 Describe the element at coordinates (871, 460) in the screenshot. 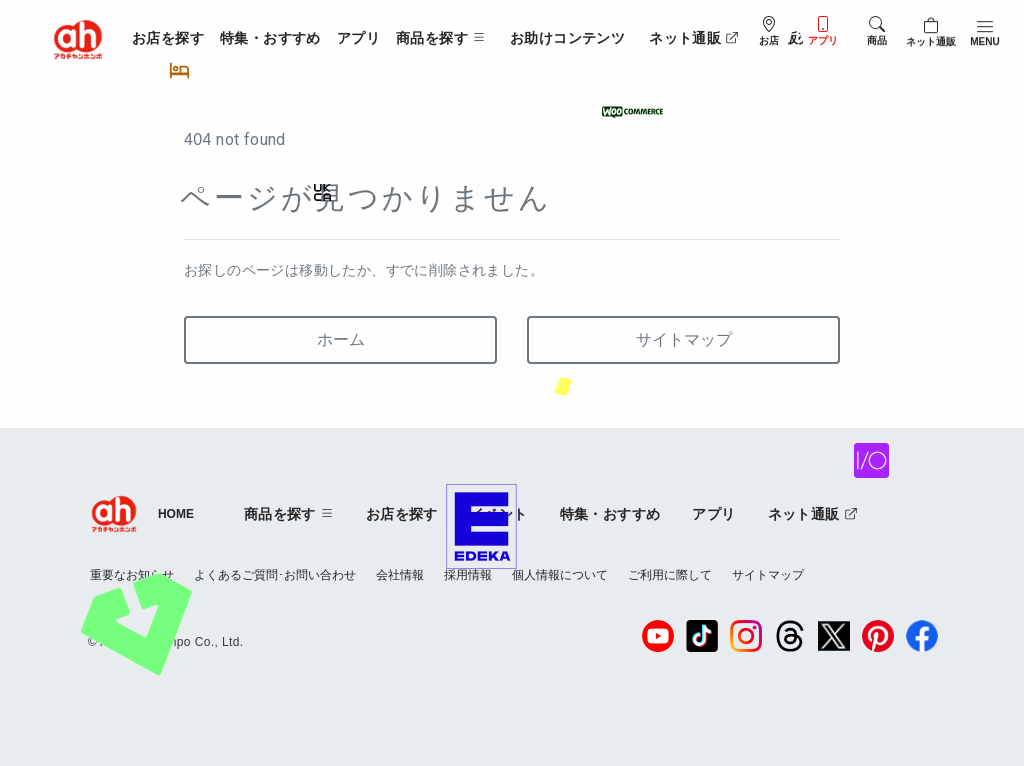

I see `webdriverio automation framework logo` at that location.